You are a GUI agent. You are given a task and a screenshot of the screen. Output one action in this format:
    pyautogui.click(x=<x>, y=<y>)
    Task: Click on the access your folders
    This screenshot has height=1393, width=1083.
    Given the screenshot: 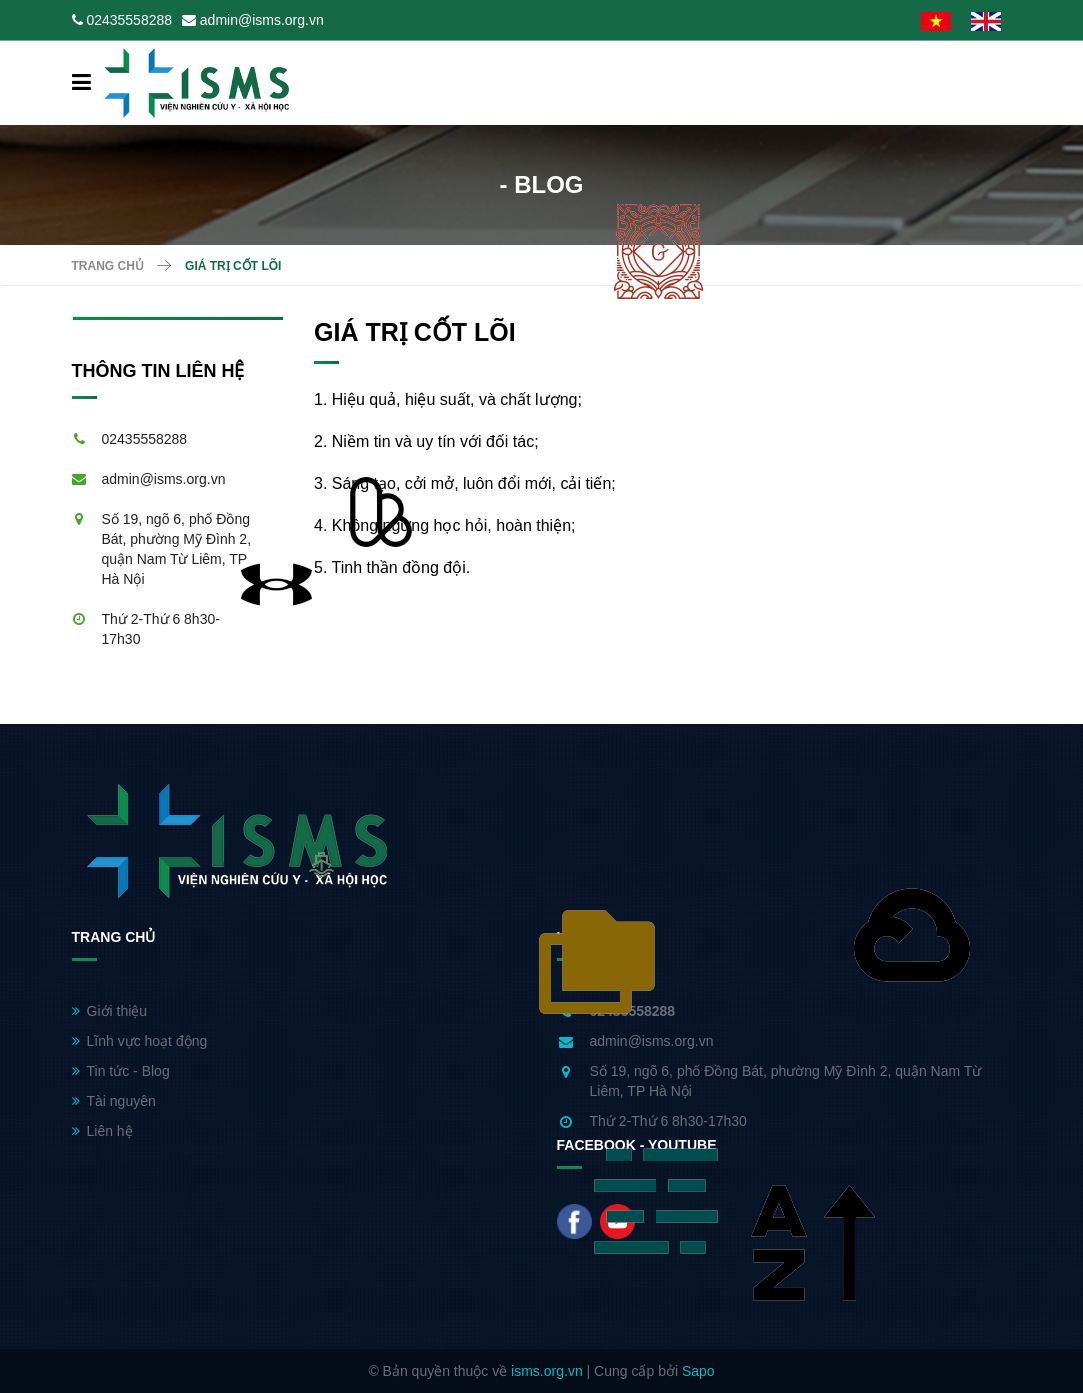 What is the action you would take?
    pyautogui.click(x=597, y=962)
    